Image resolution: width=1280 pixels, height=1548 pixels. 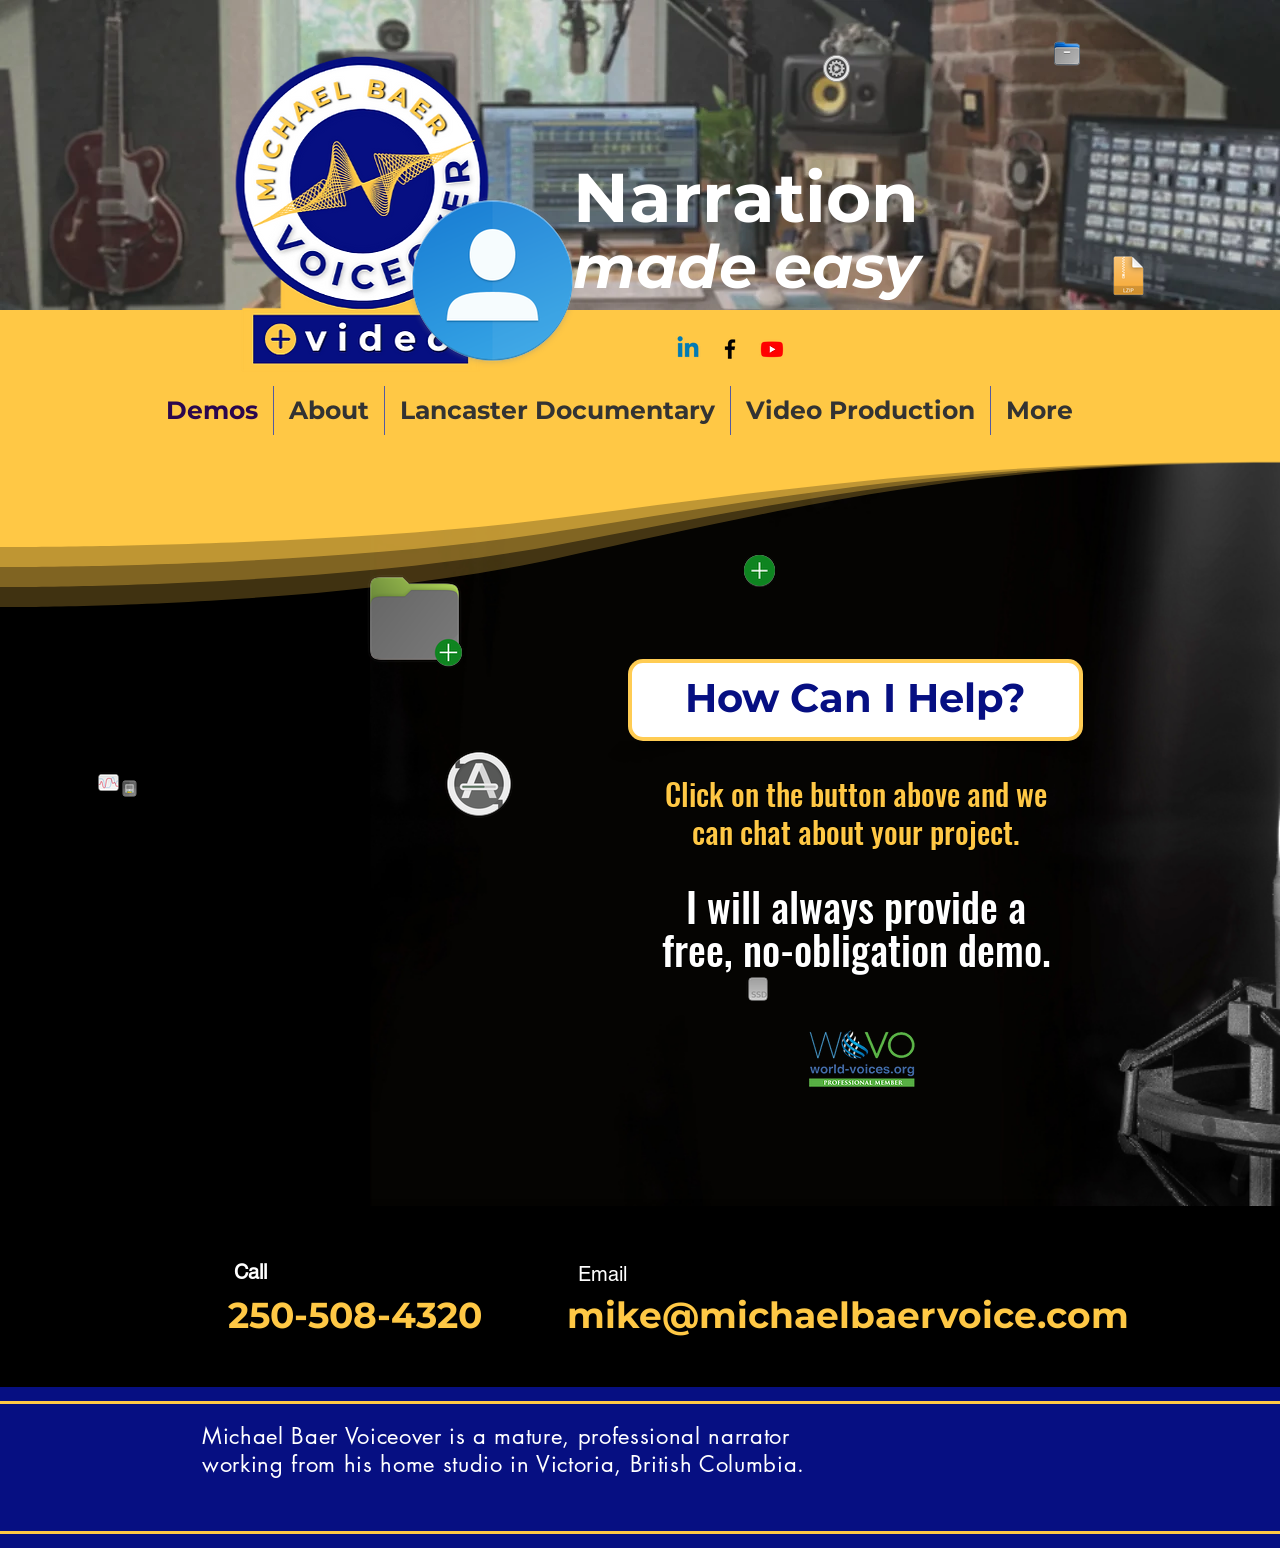 I want to click on check for available system updates, so click(x=479, y=784).